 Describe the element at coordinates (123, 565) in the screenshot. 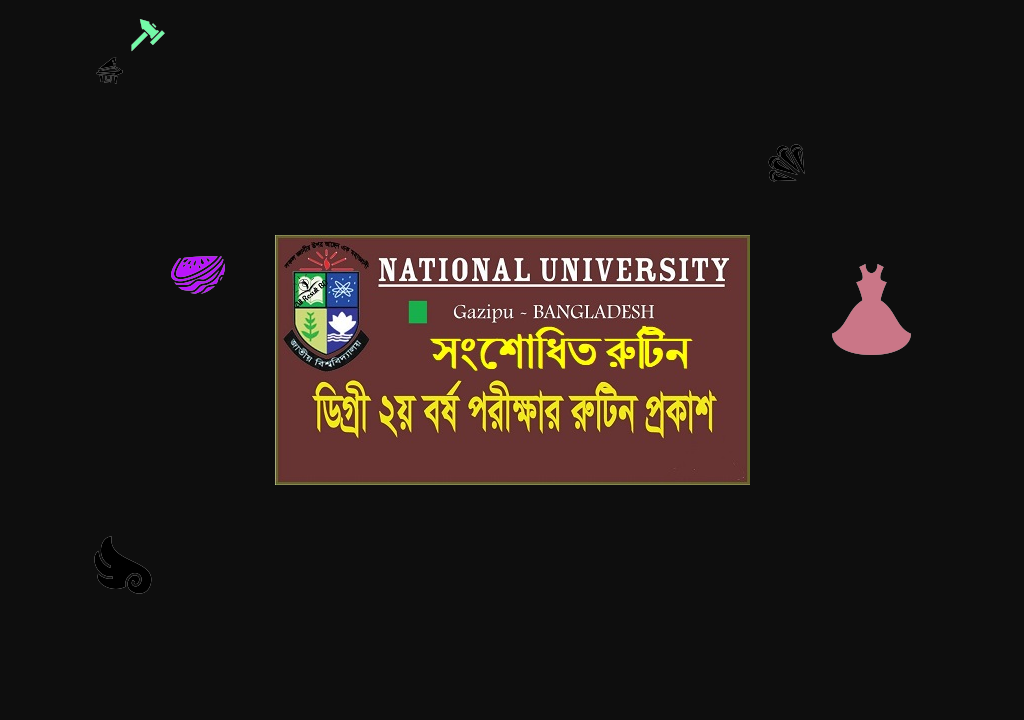

I see `indicates wind or air element in gameplay` at that location.